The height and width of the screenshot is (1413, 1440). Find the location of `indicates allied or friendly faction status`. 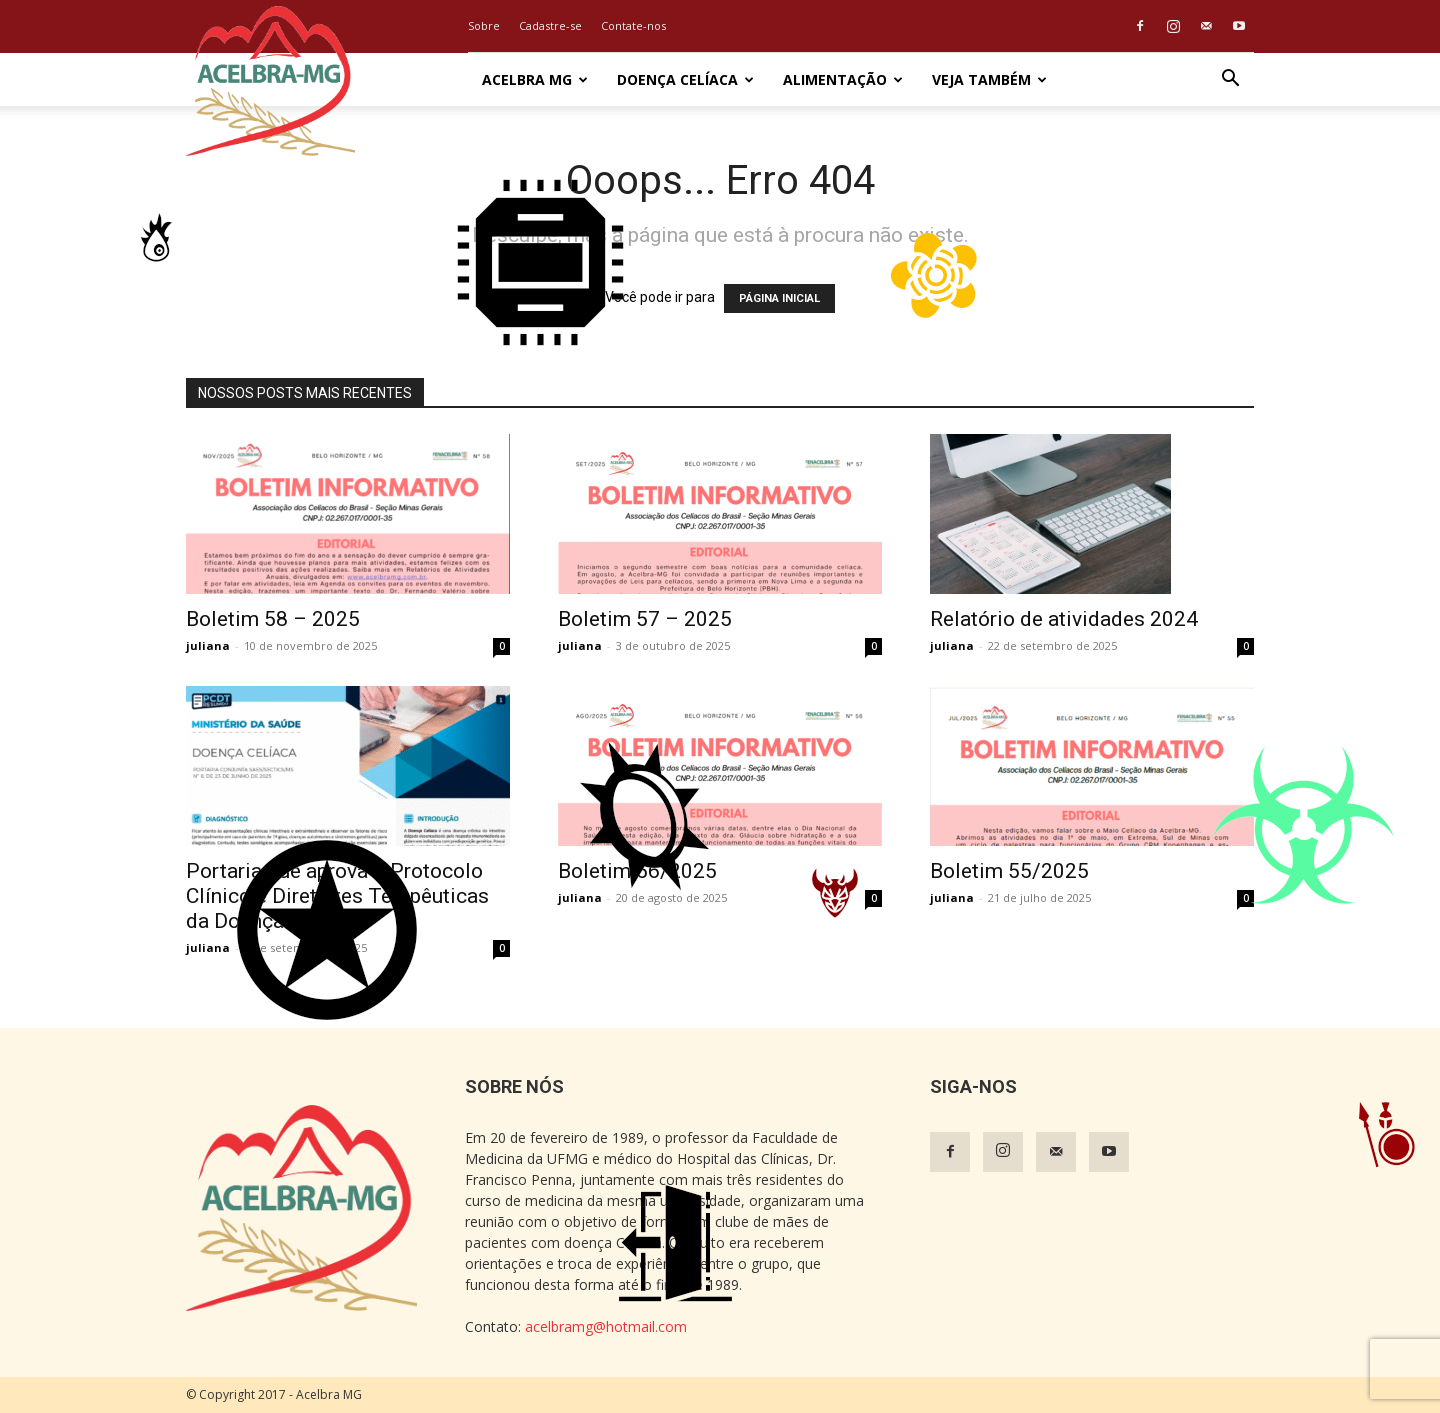

indicates allied or friendly faction status is located at coordinates (327, 930).